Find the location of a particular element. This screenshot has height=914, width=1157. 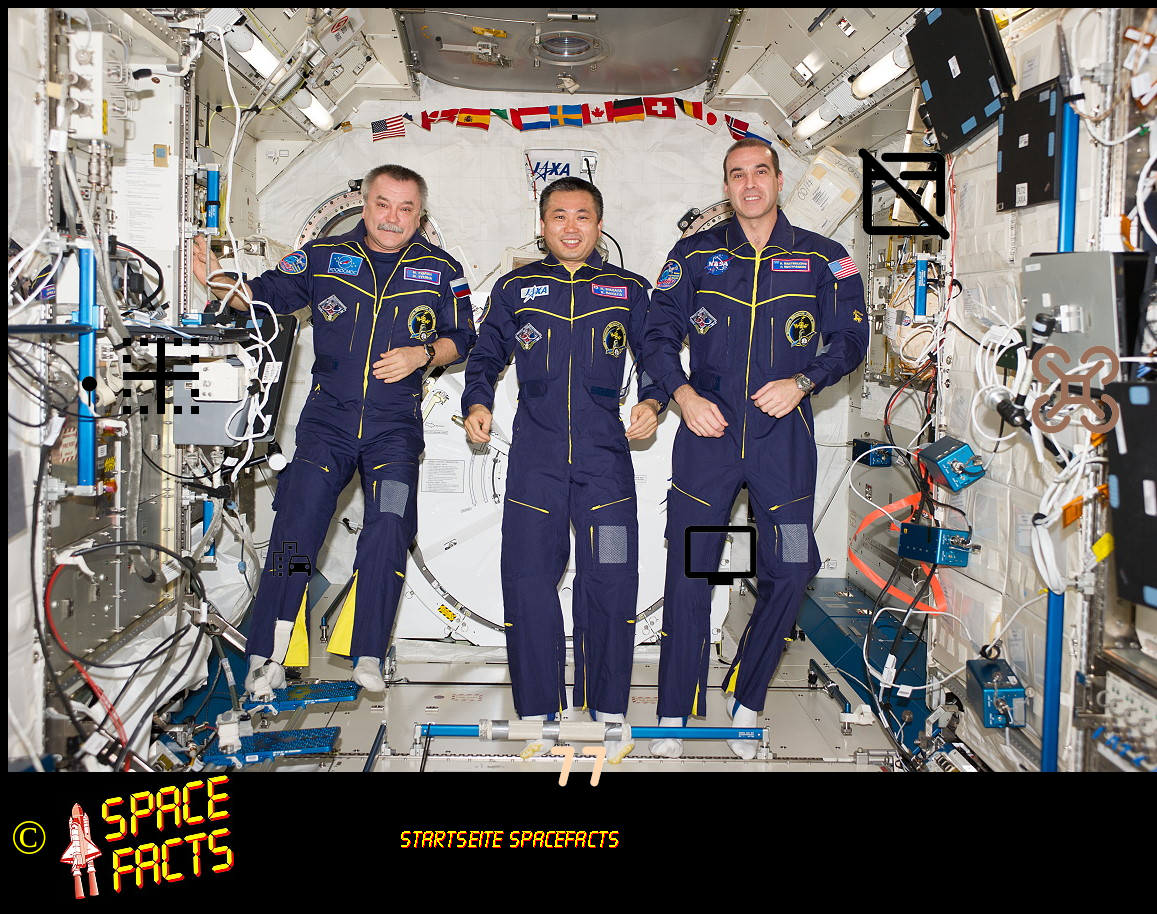

apply inner borders to selected cells is located at coordinates (161, 376).